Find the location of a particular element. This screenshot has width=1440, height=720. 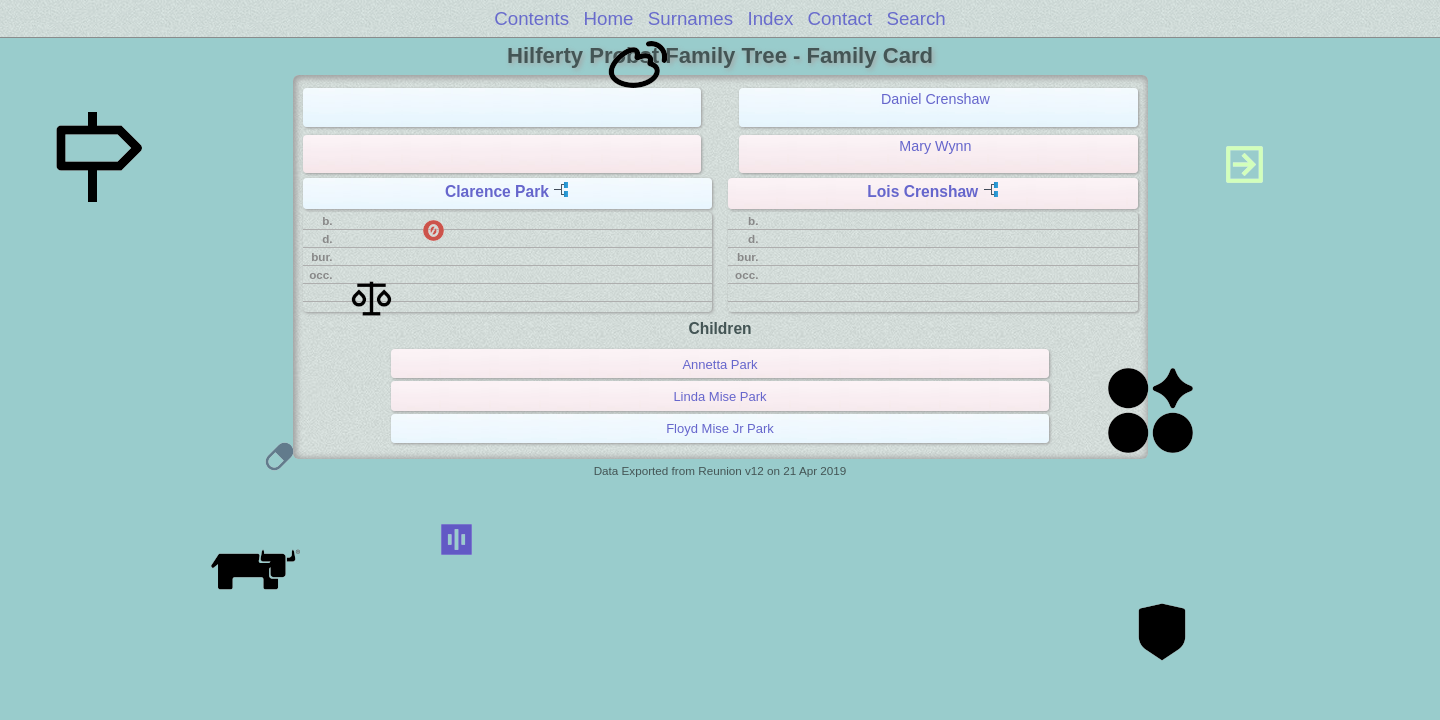

open Rancher container management platform is located at coordinates (255, 569).